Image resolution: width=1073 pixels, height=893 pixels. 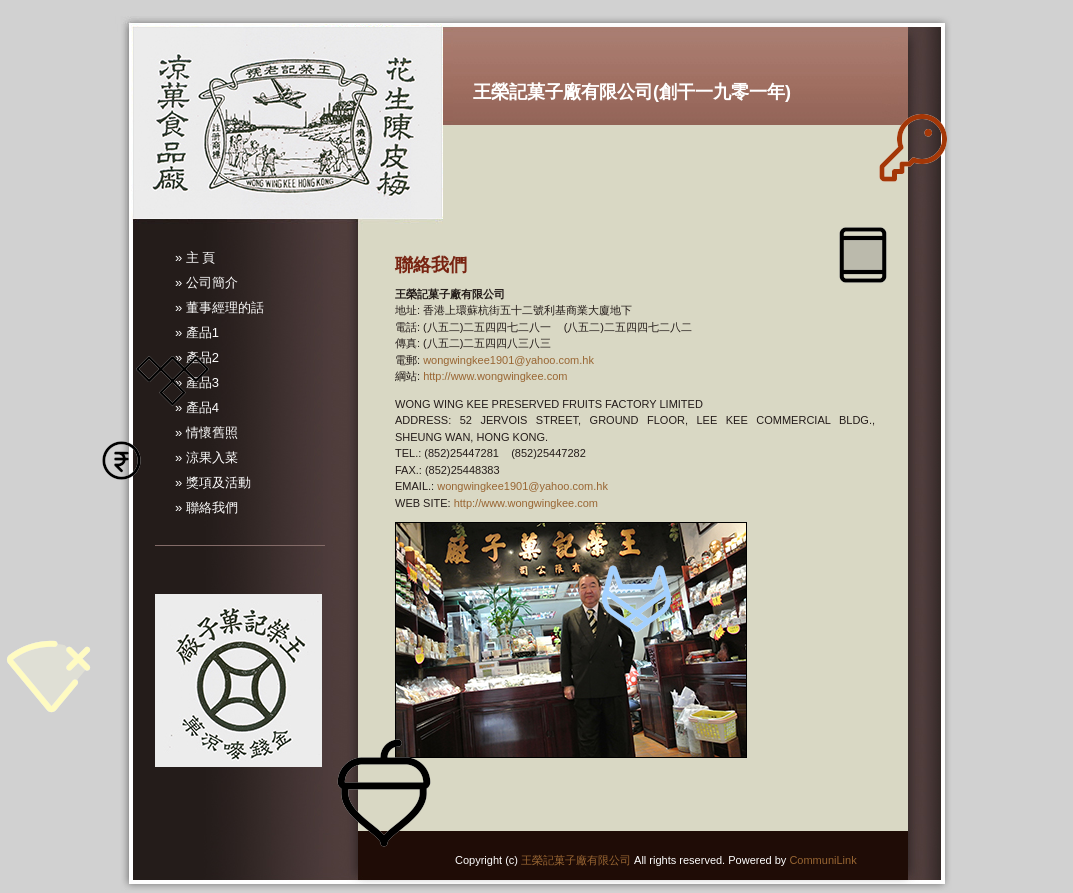 What do you see at coordinates (912, 149) in the screenshot?
I see `access security or password settings` at bounding box center [912, 149].